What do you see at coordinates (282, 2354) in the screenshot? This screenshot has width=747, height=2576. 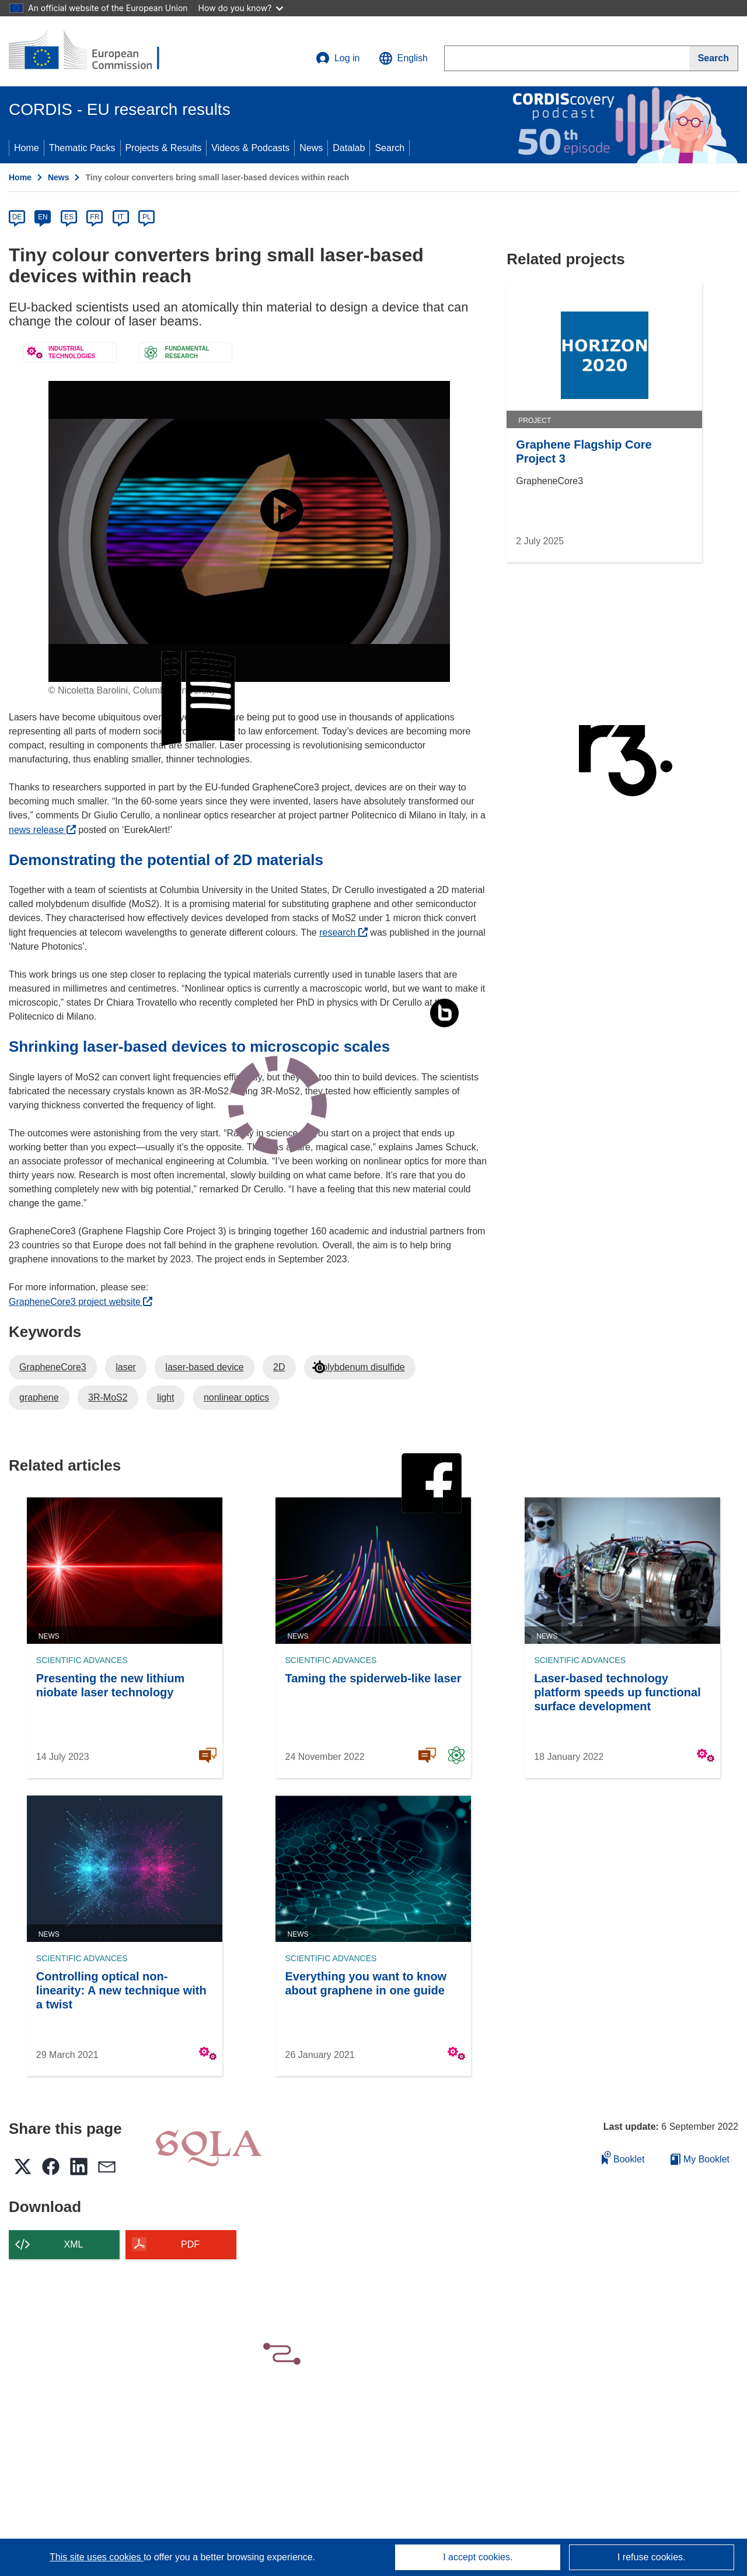 I see `relay app logo` at bounding box center [282, 2354].